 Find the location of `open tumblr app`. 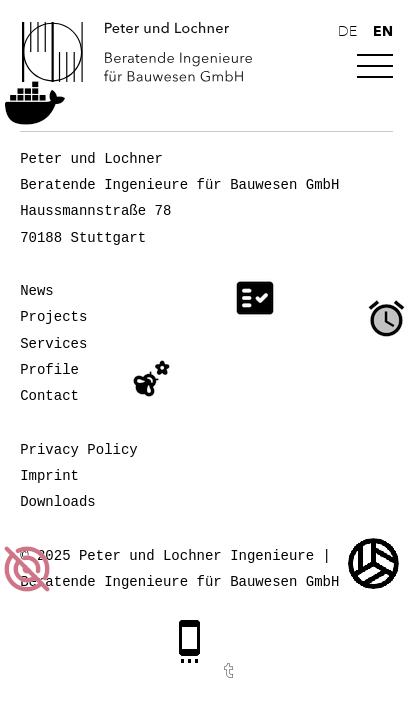

open tumblr app is located at coordinates (228, 670).